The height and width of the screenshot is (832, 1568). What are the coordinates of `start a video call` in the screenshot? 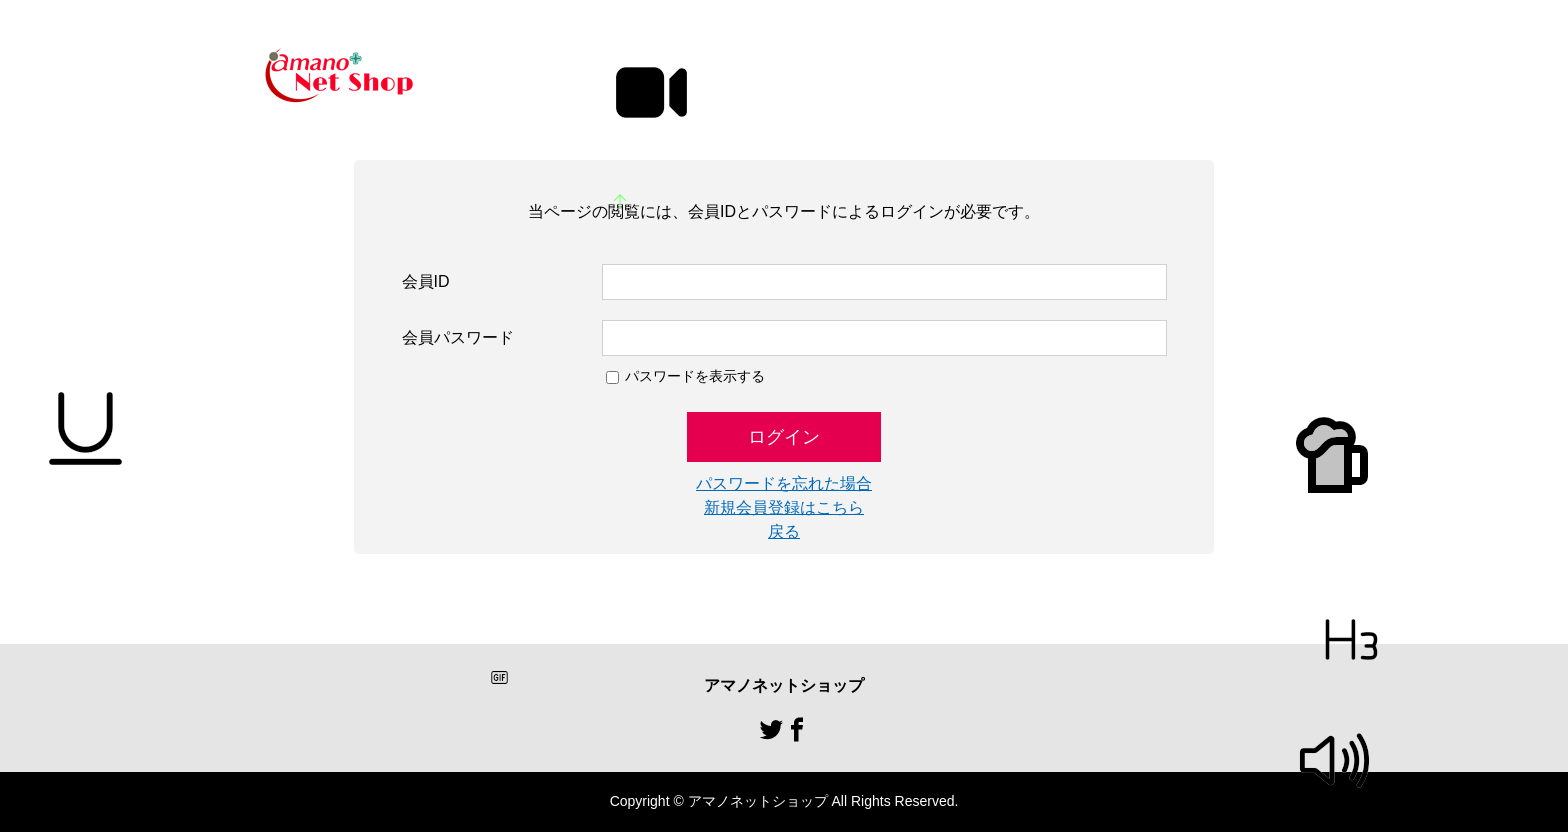 It's located at (651, 92).